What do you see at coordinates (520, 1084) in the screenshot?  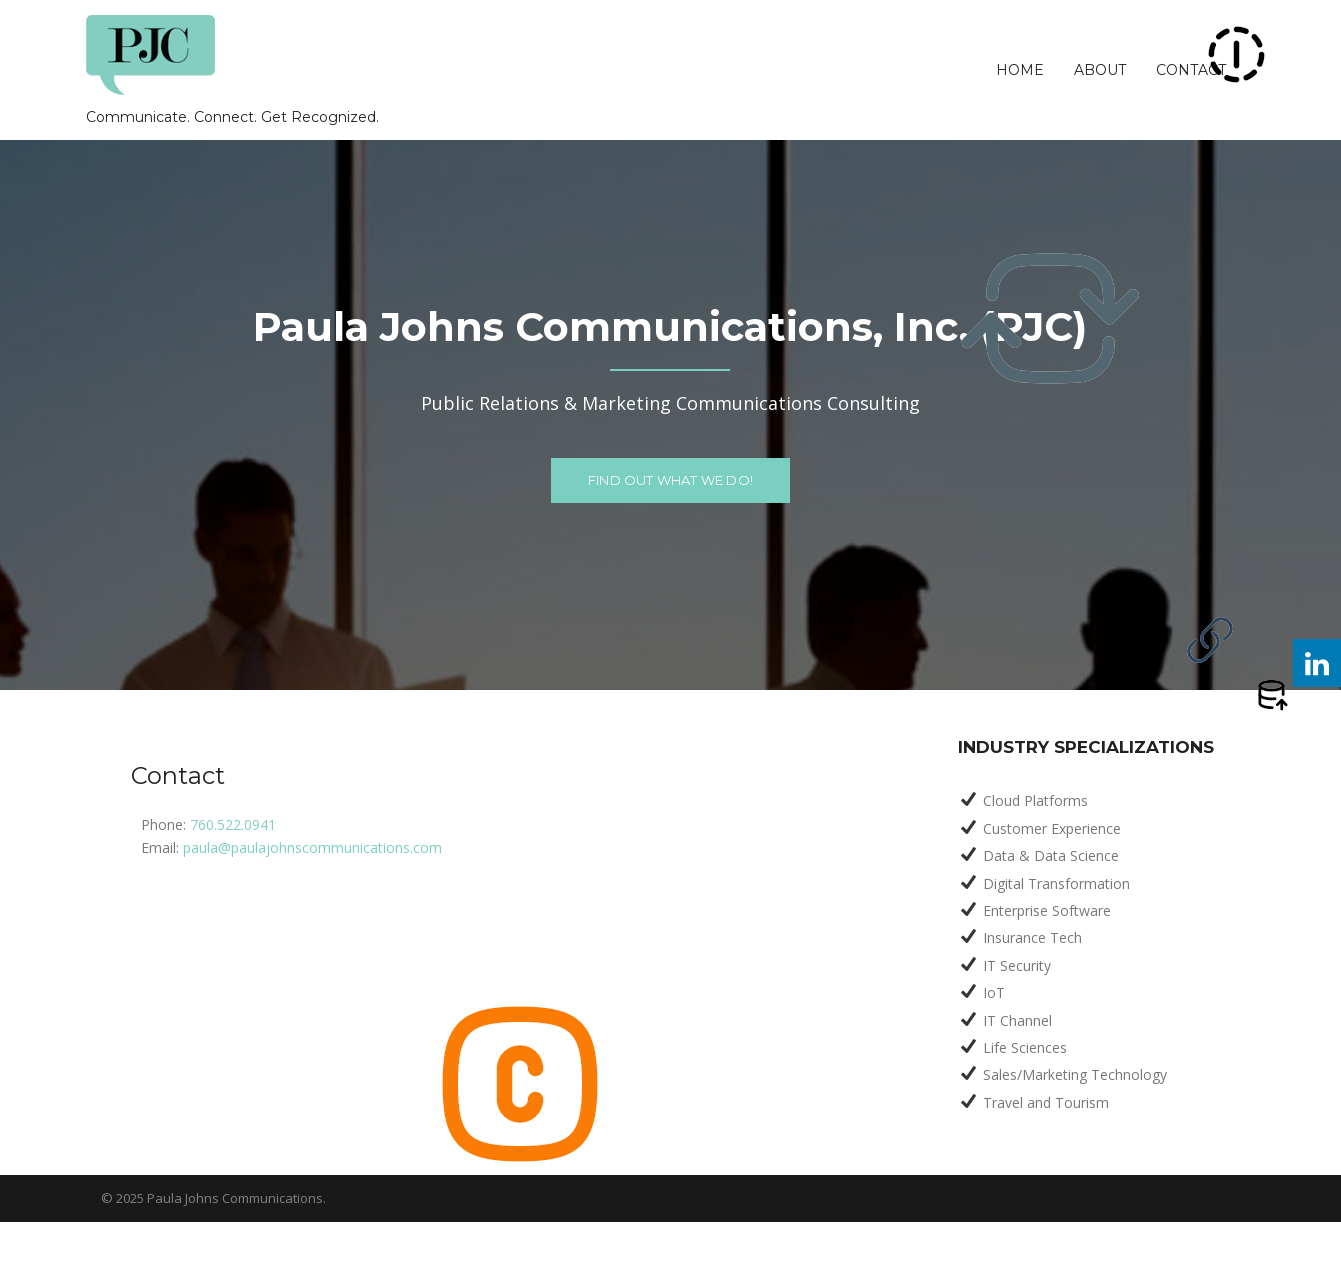 I see `indicates copyright information` at bounding box center [520, 1084].